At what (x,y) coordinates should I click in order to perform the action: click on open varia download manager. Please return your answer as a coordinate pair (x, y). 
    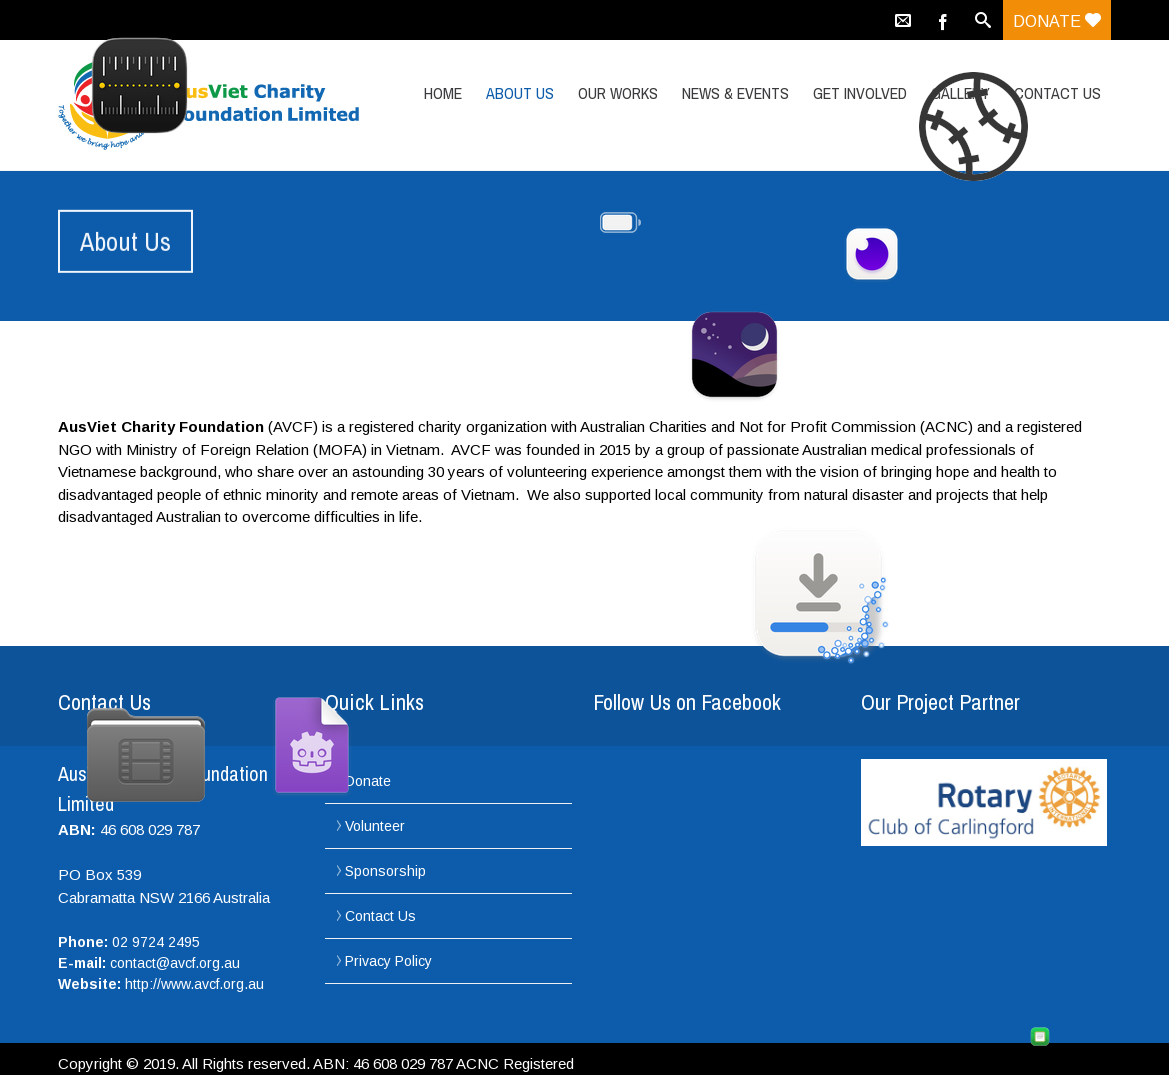
    Looking at the image, I should click on (818, 593).